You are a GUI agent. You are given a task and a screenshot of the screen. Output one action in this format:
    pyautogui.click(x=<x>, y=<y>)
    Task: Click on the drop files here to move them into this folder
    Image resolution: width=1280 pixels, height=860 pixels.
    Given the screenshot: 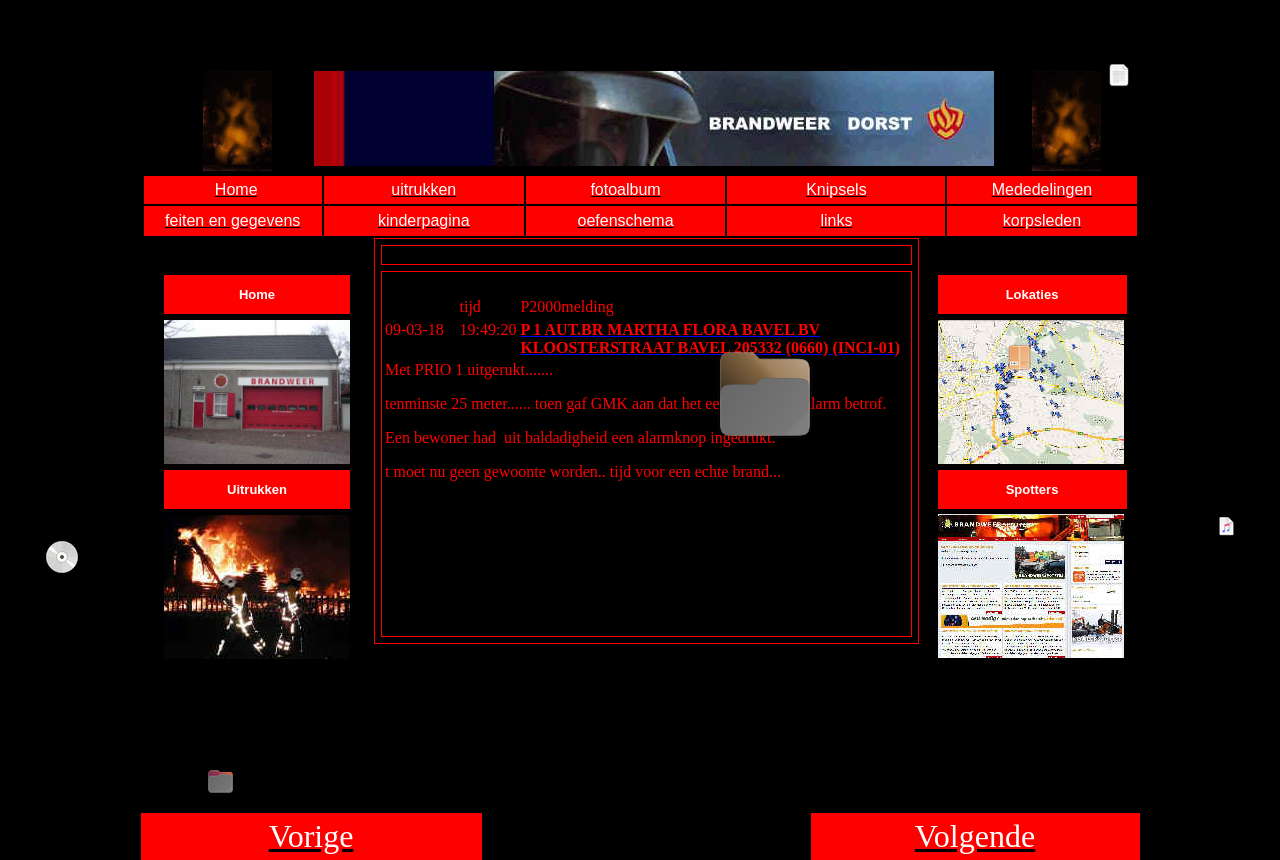 What is the action you would take?
    pyautogui.click(x=765, y=394)
    